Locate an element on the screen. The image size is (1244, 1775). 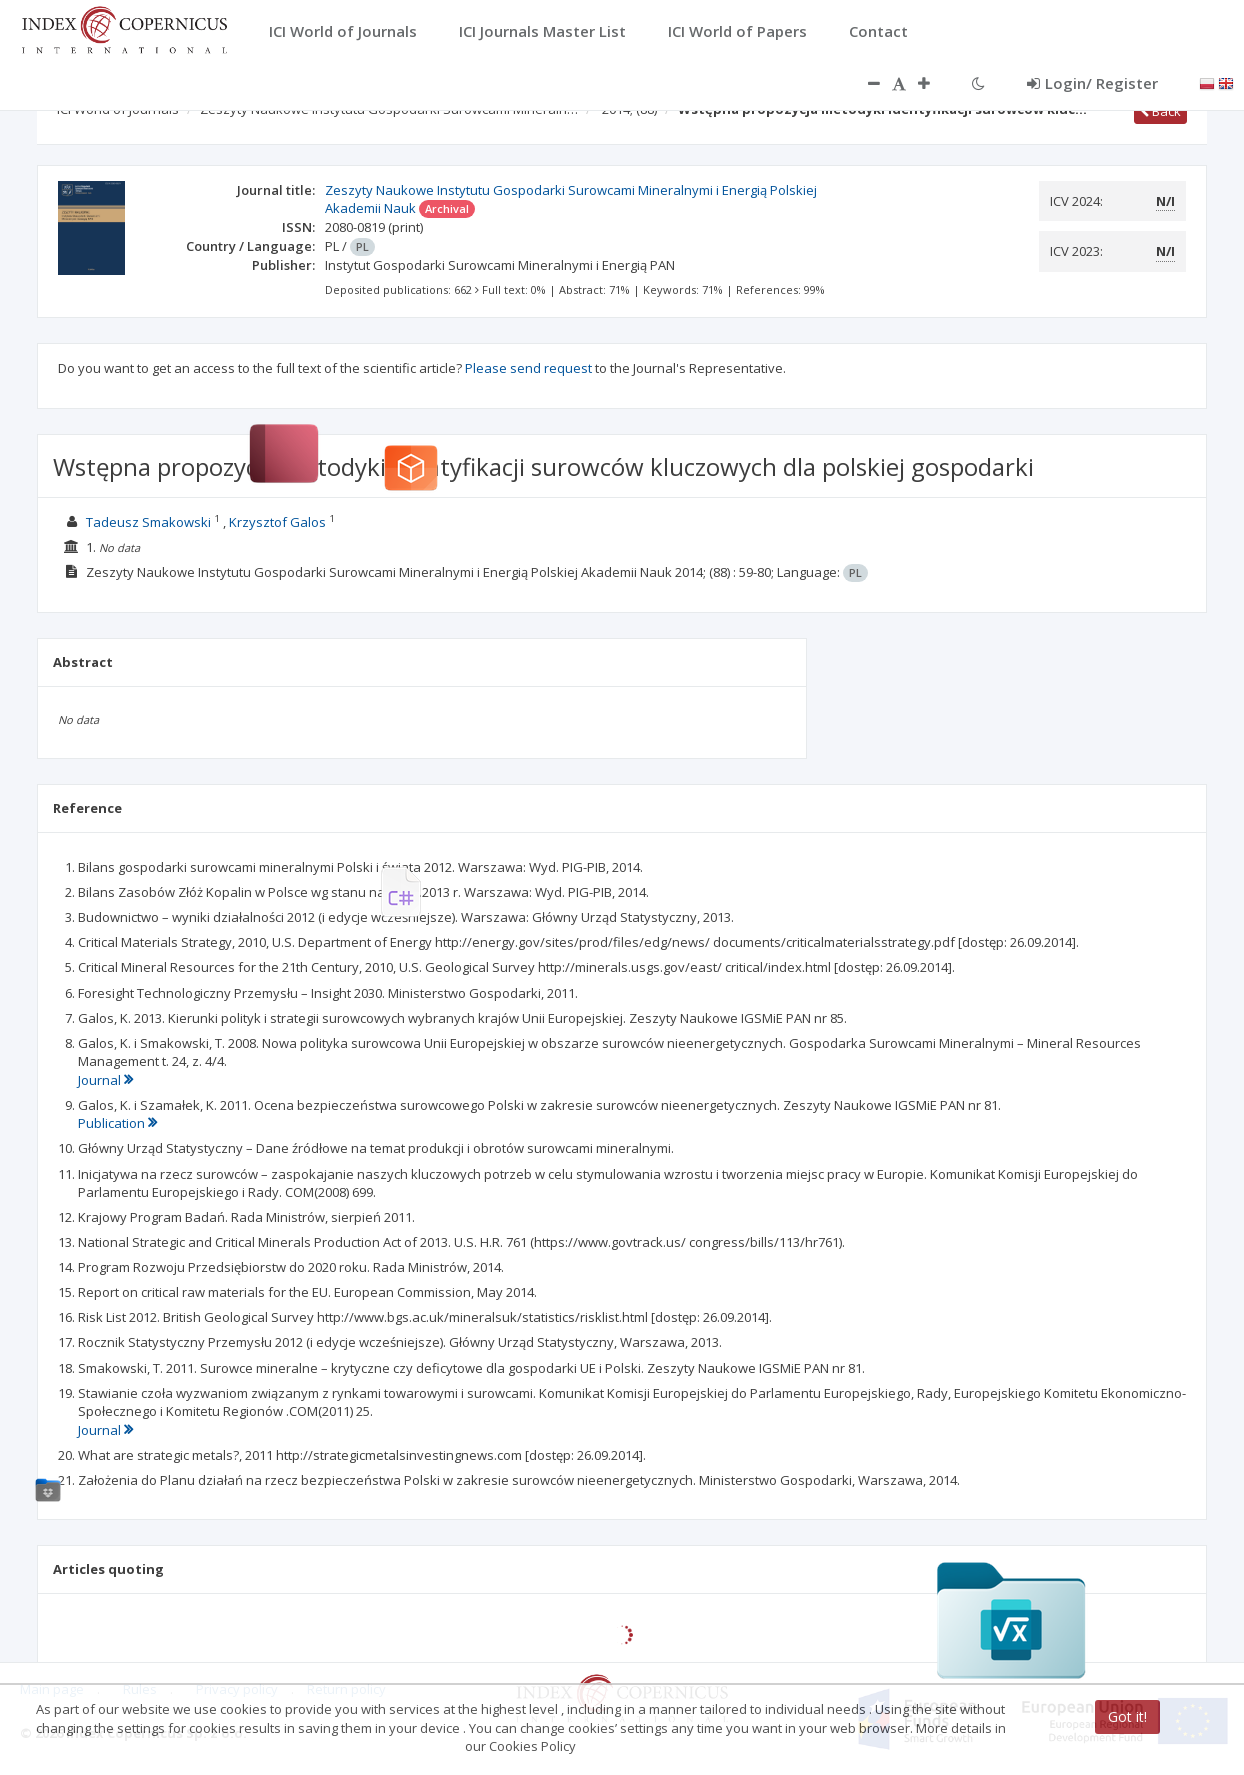
a C# source code file is located at coordinates (401, 892).